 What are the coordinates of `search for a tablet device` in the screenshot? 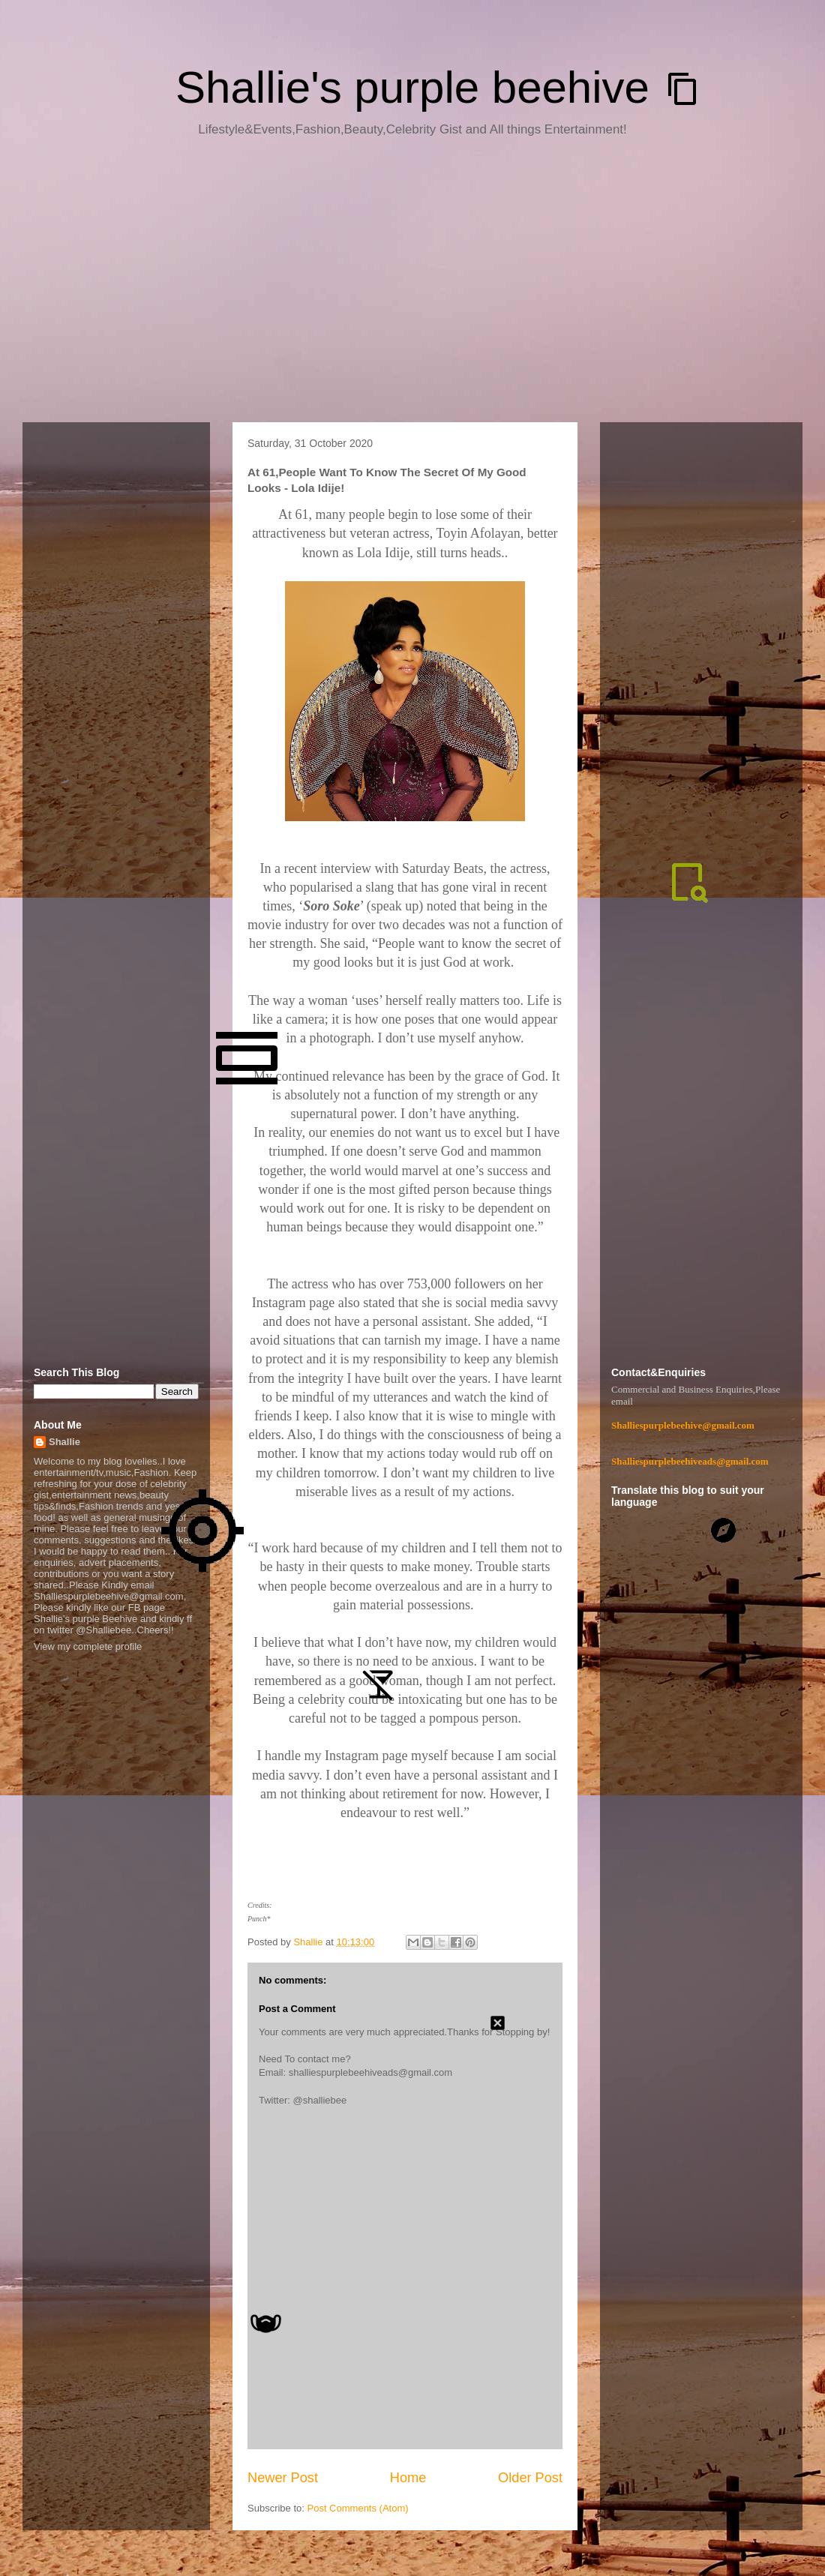 It's located at (687, 882).